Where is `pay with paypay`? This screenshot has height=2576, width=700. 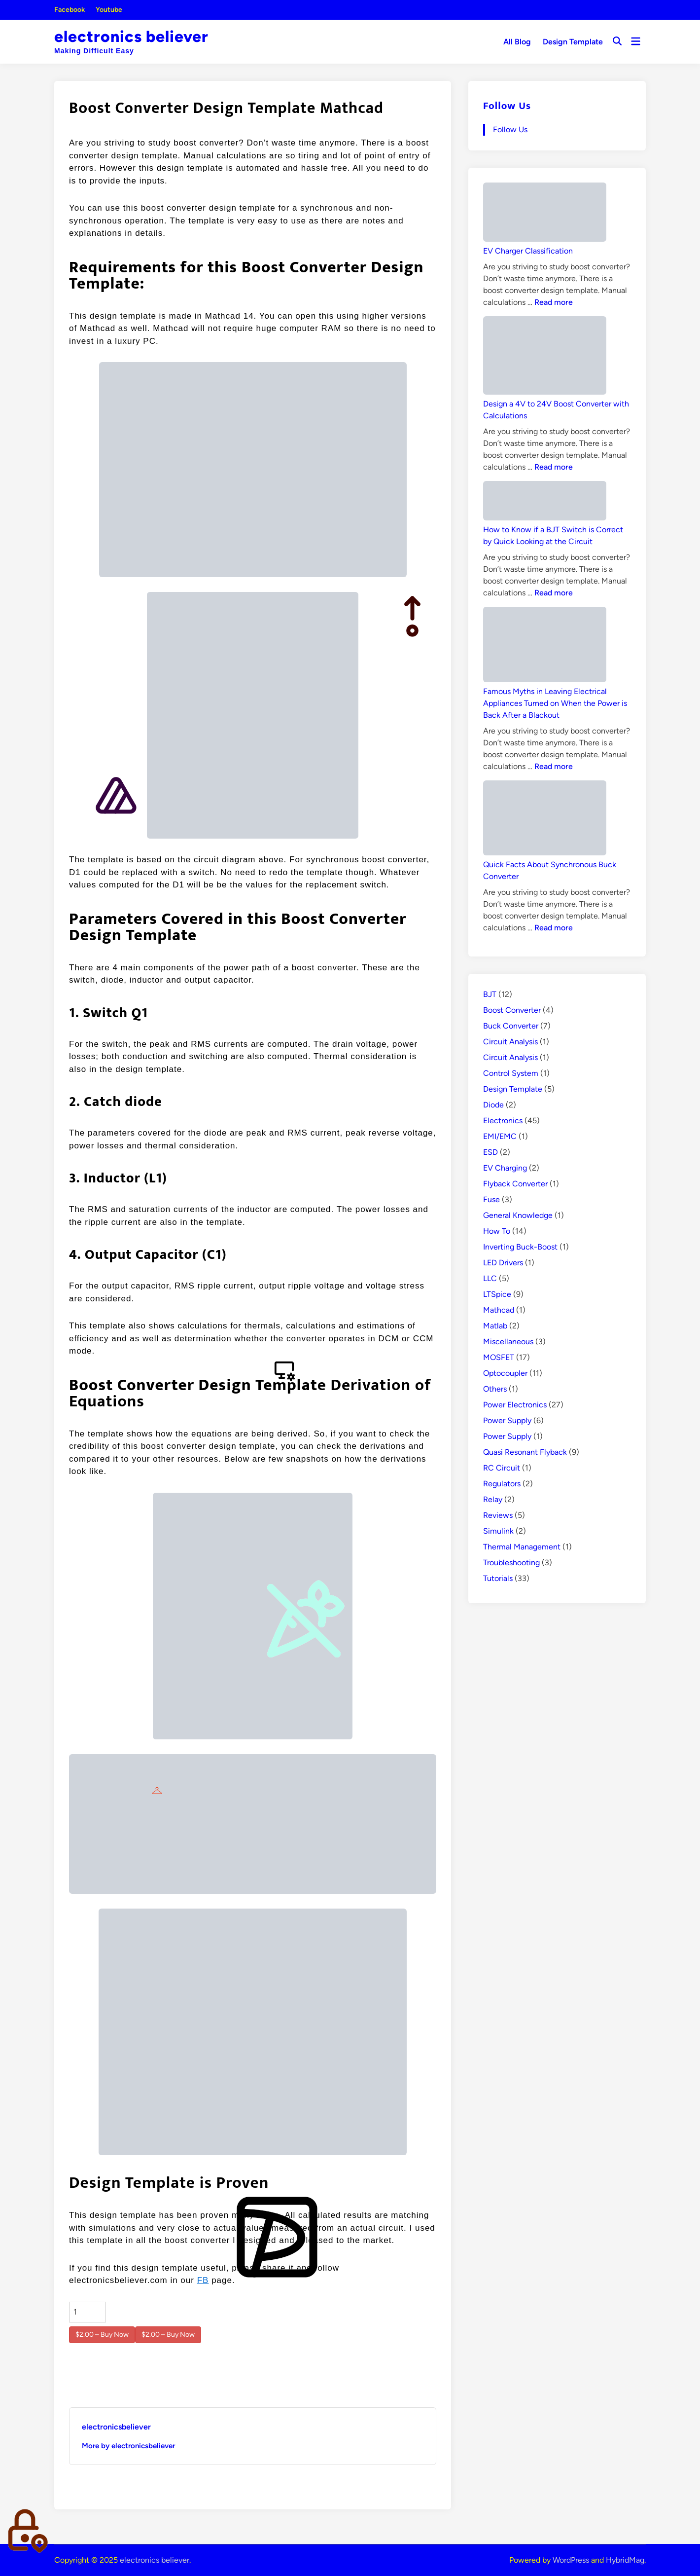 pay with paypay is located at coordinates (277, 2237).